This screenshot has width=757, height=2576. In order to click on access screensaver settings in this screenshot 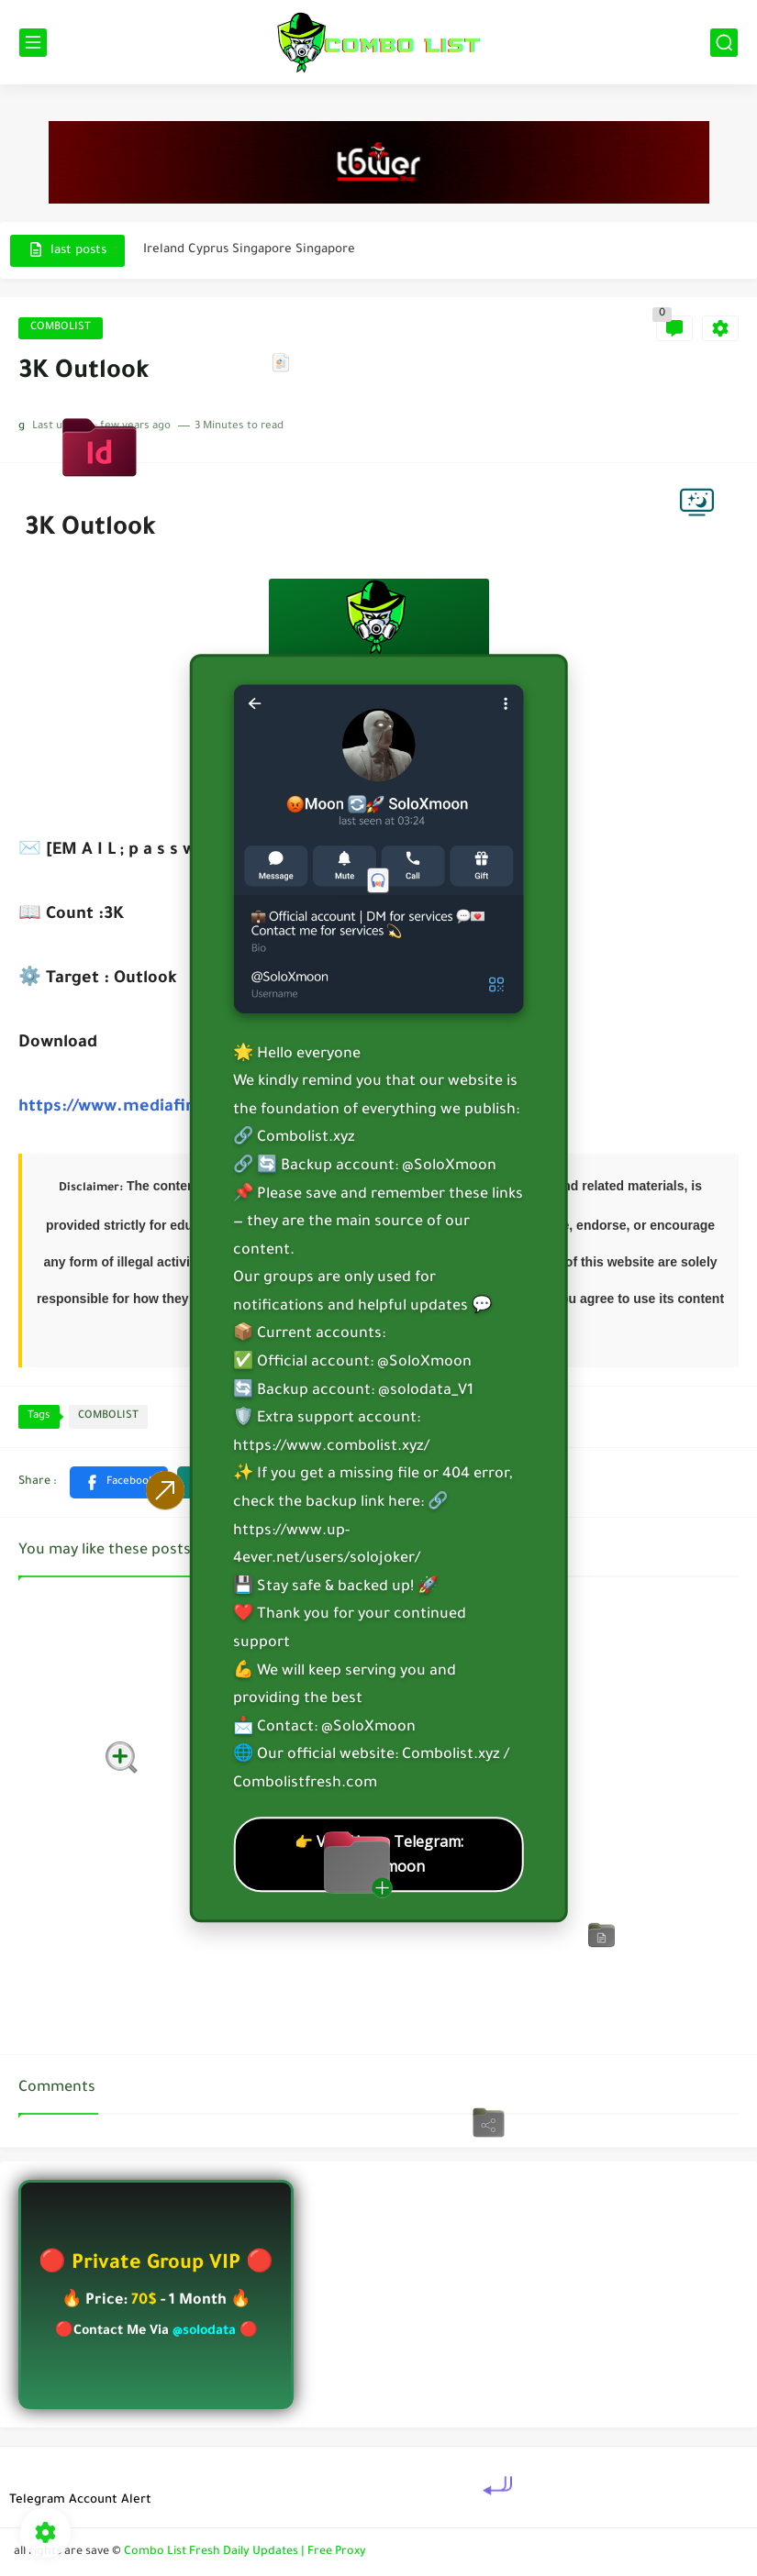, I will do `click(696, 501)`.